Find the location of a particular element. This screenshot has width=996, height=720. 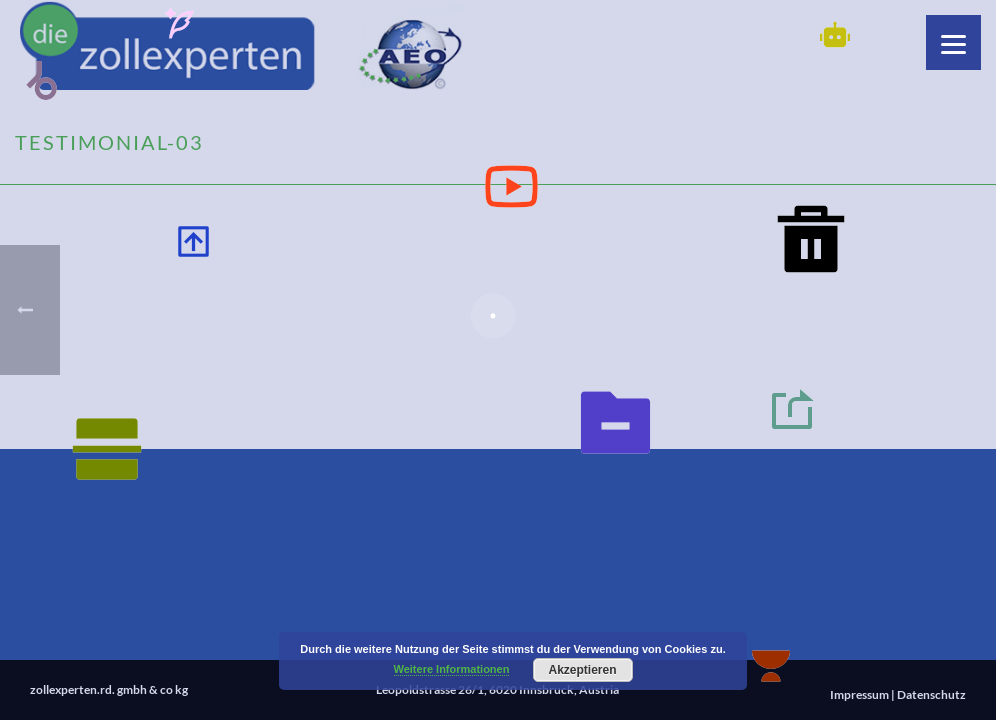

access AI assistant or chatbot features is located at coordinates (835, 36).